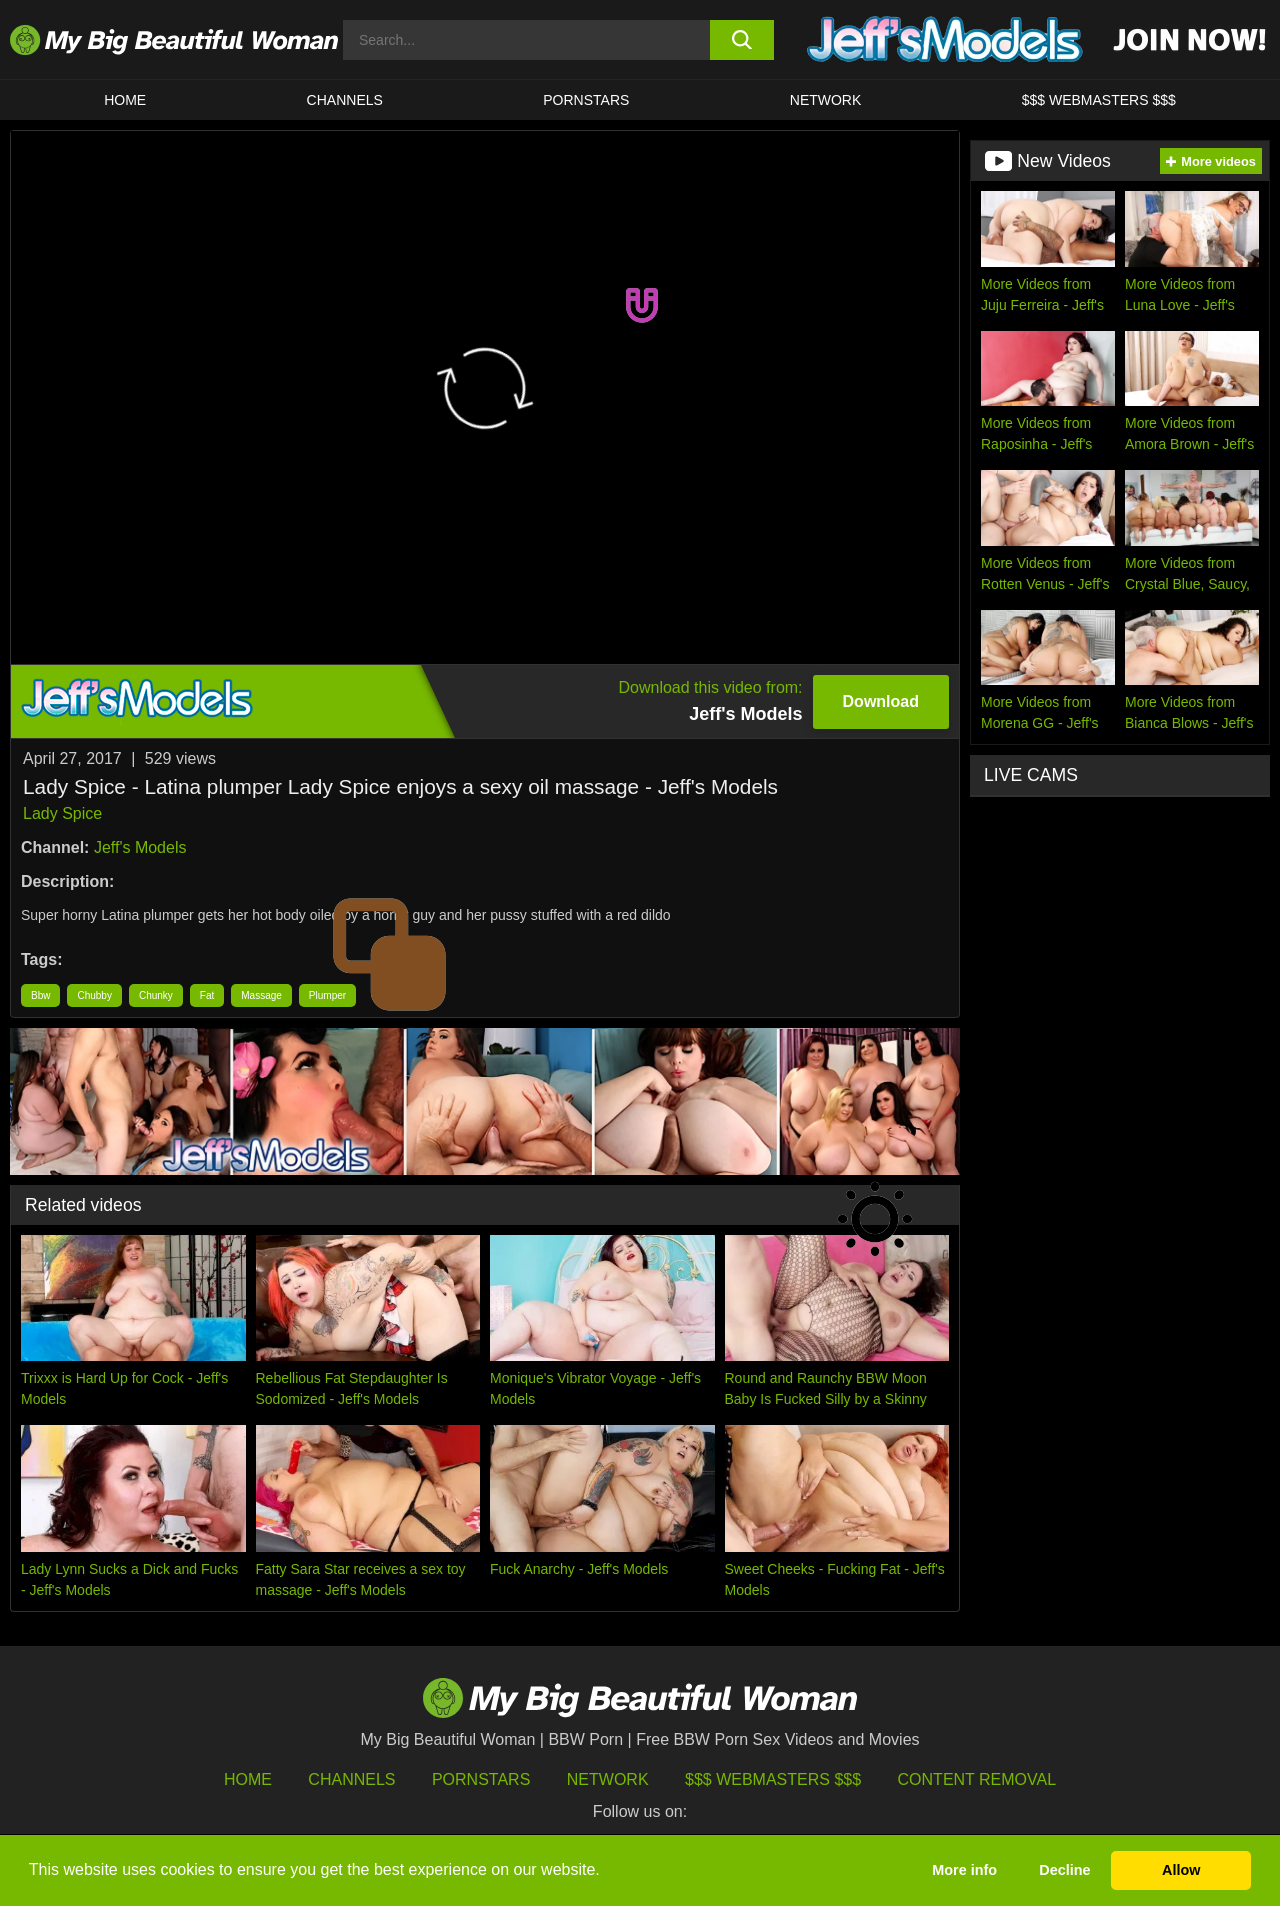 The height and width of the screenshot is (1906, 1280). I want to click on decrease screen brightness, so click(875, 1219).